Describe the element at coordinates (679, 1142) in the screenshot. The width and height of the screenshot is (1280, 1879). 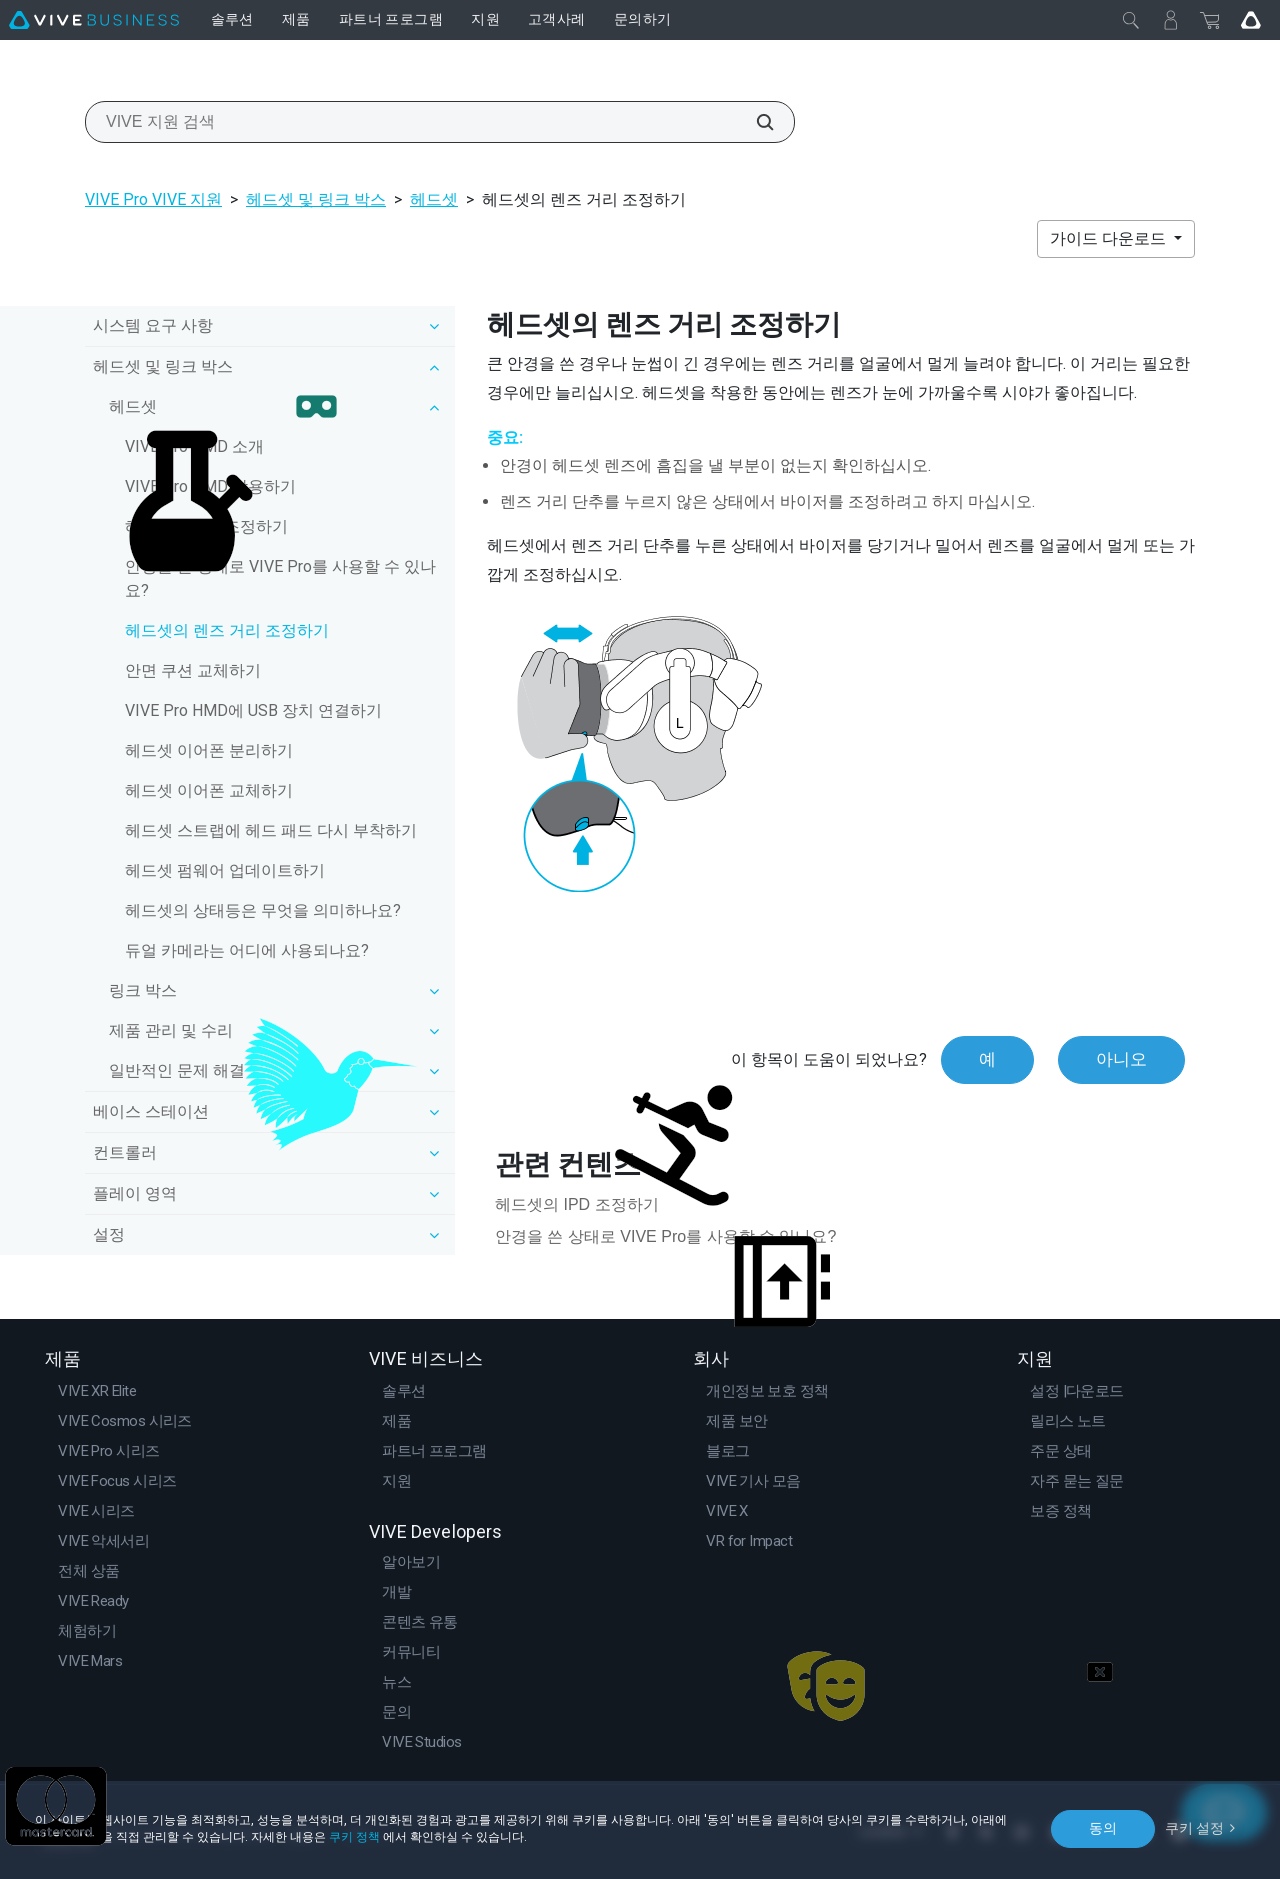
I see `filter or browse skiing activities` at that location.